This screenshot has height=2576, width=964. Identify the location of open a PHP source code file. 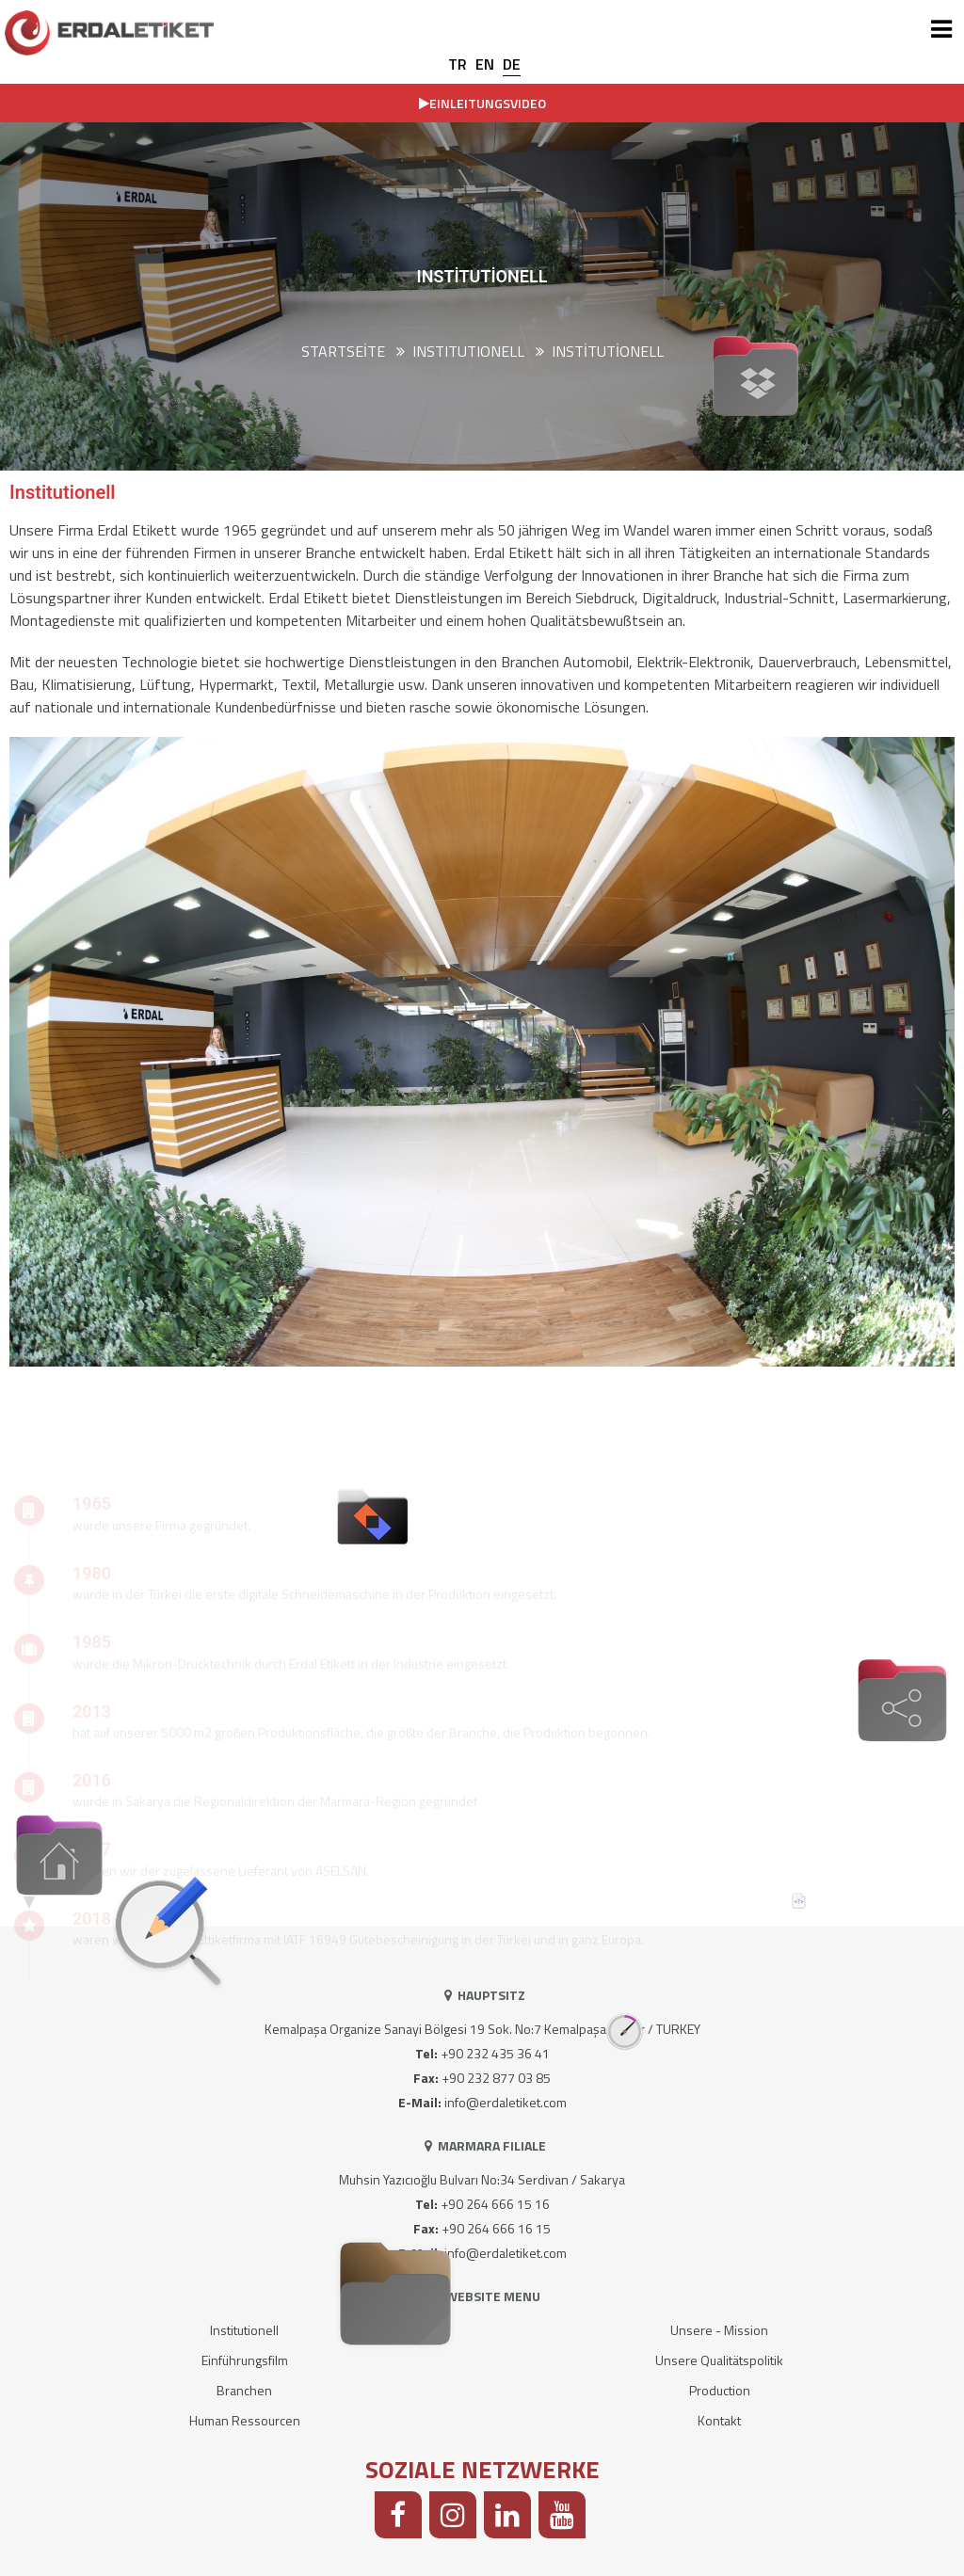
(798, 1900).